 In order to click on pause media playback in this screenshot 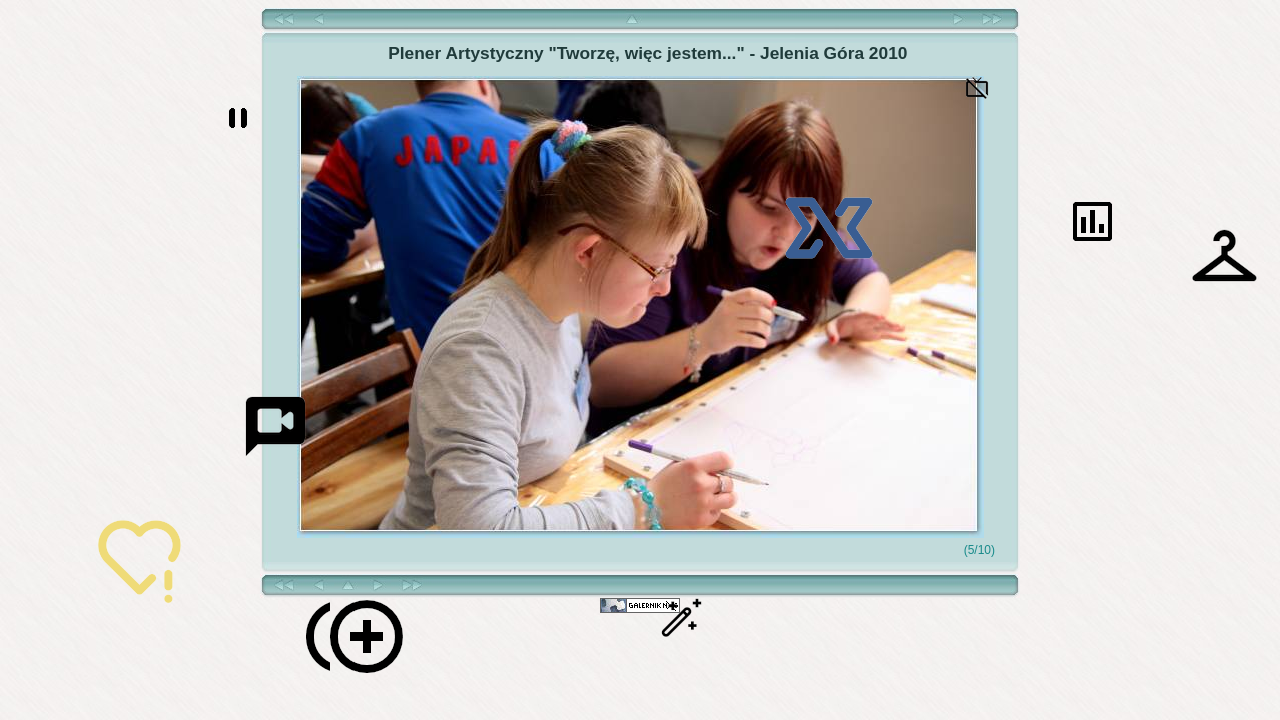, I will do `click(238, 118)`.